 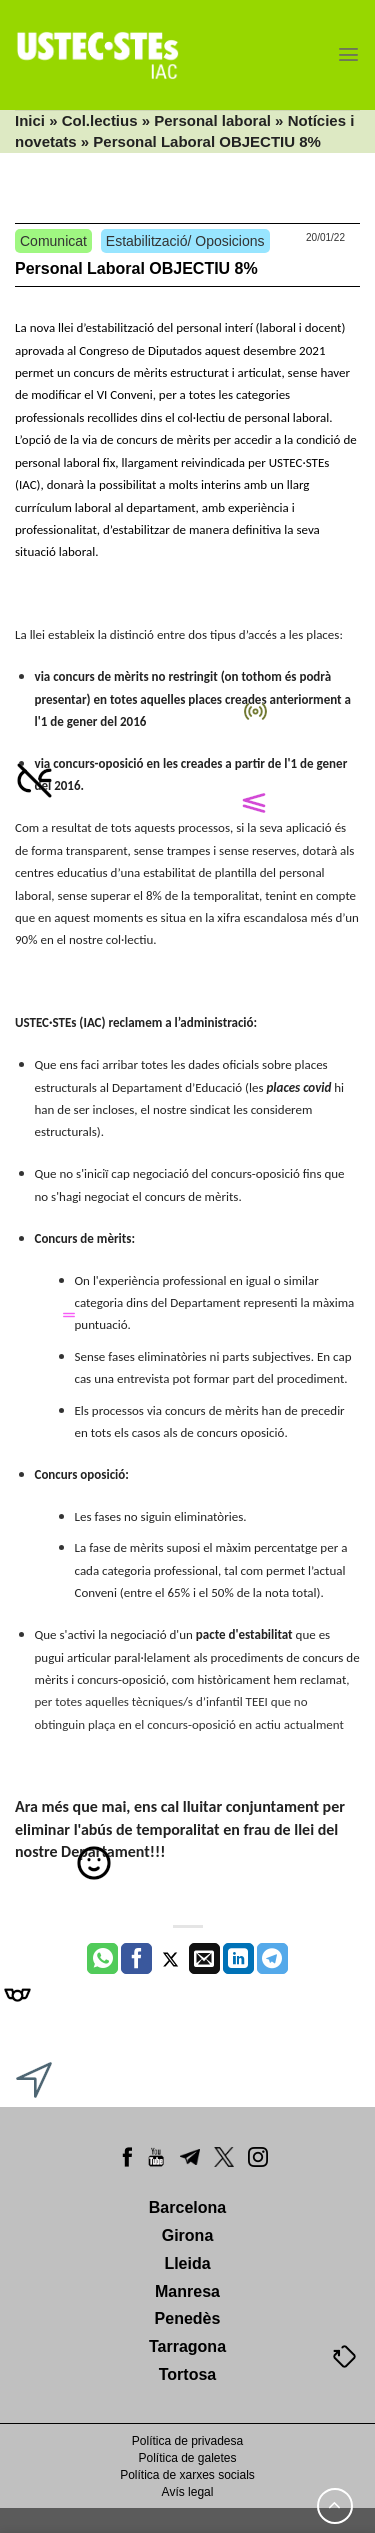 I want to click on view achievements or honors, so click(x=17, y=1994).